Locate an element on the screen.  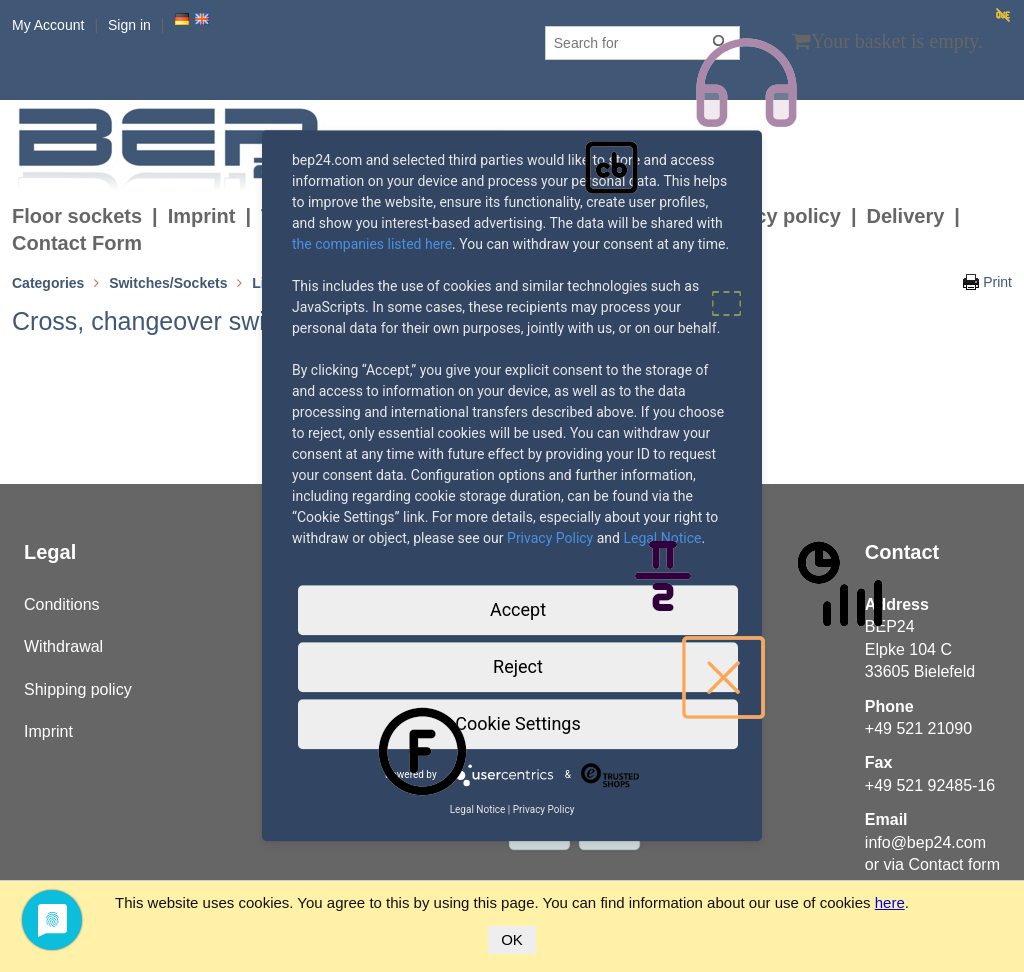
select or define a region is located at coordinates (726, 303).